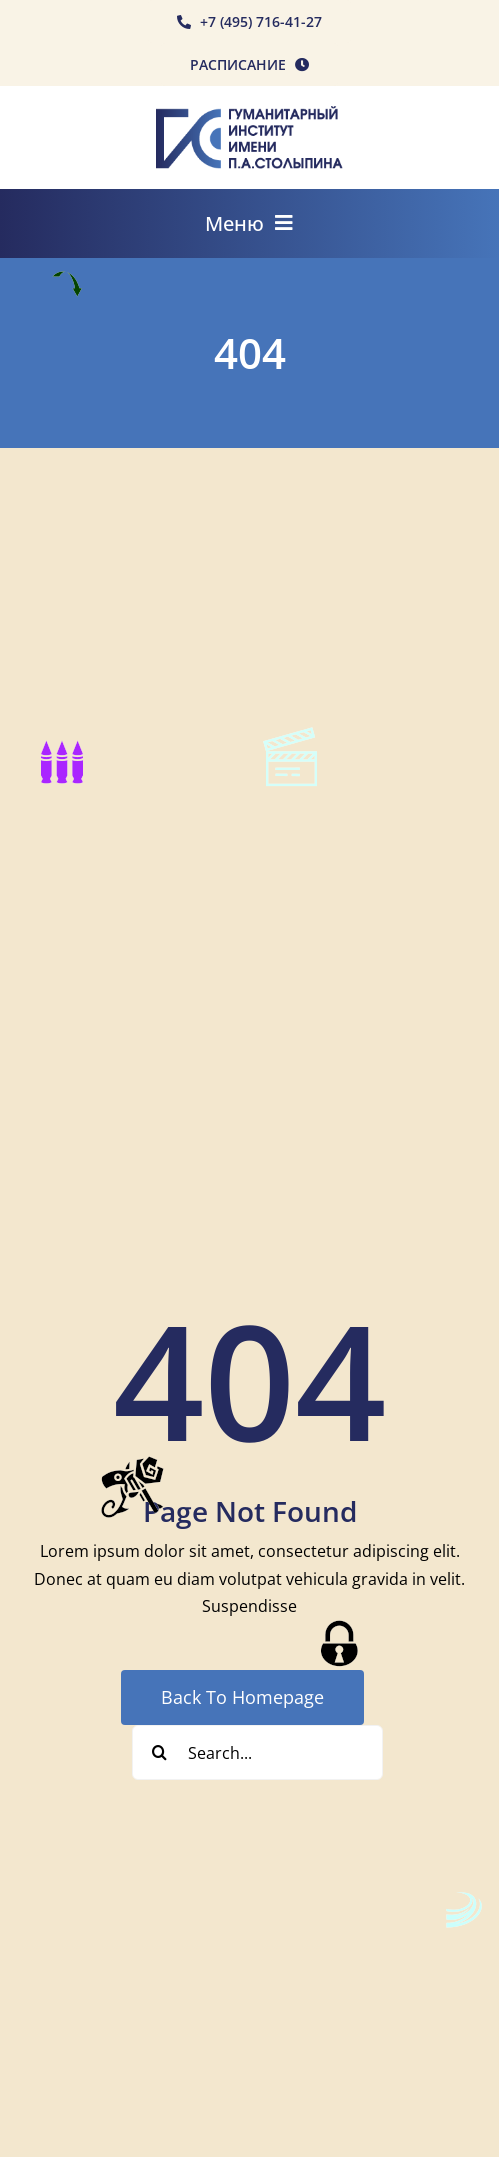  I want to click on access video or movie content, so click(291, 756).